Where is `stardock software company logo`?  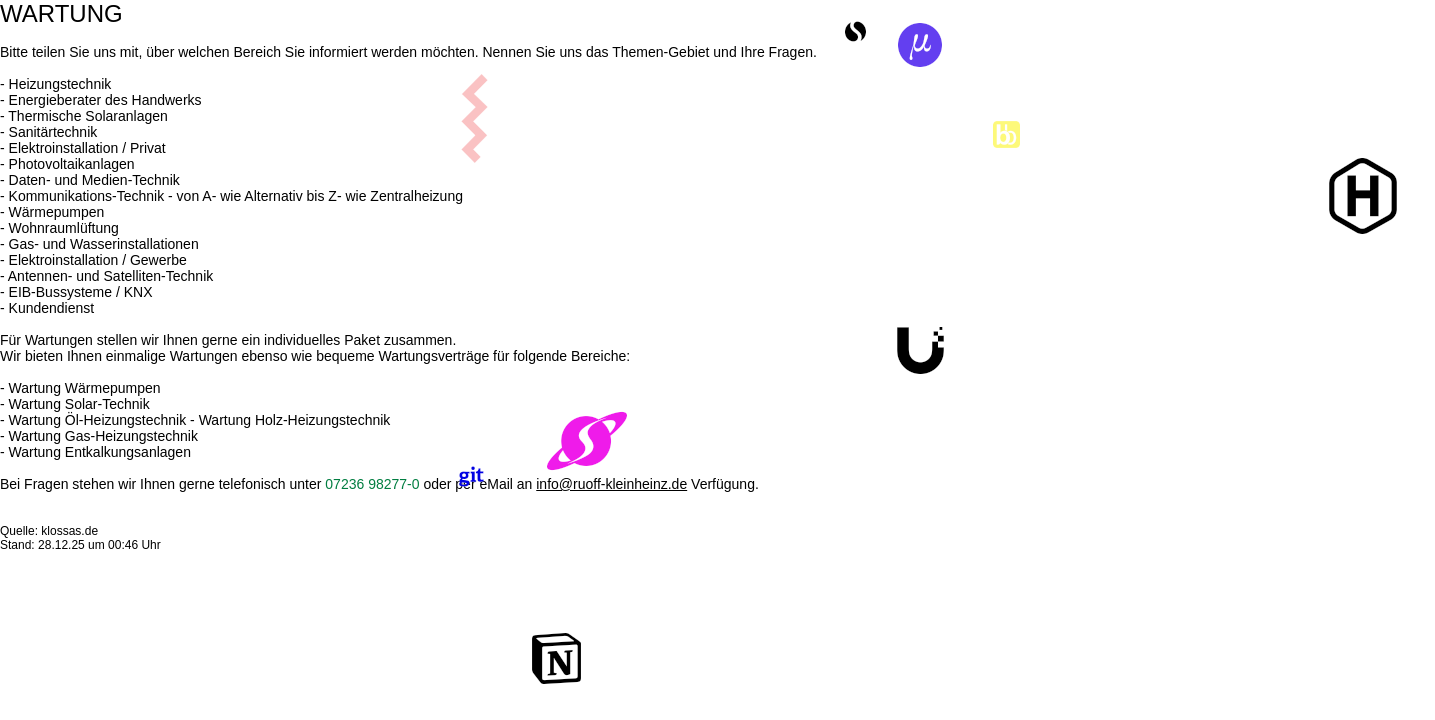 stardock software company logo is located at coordinates (587, 441).